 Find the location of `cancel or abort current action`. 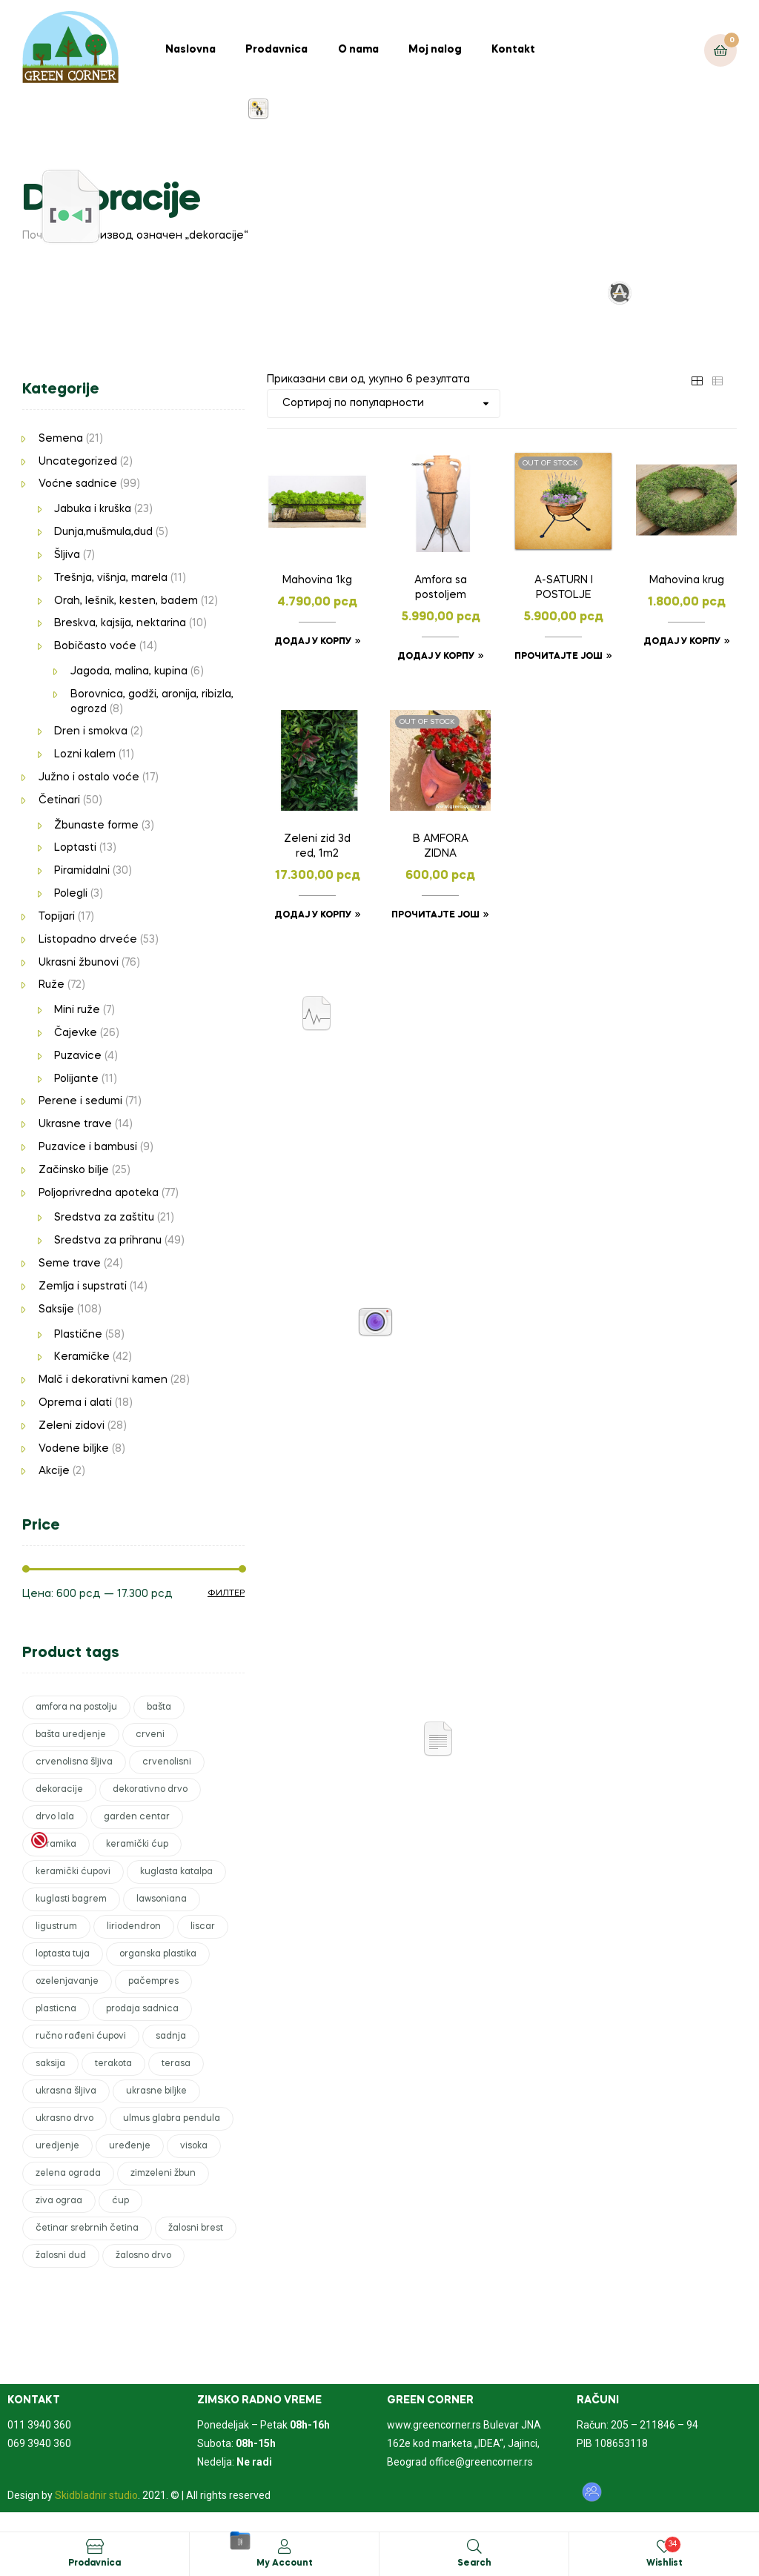

cancel or abort current action is located at coordinates (39, 1840).